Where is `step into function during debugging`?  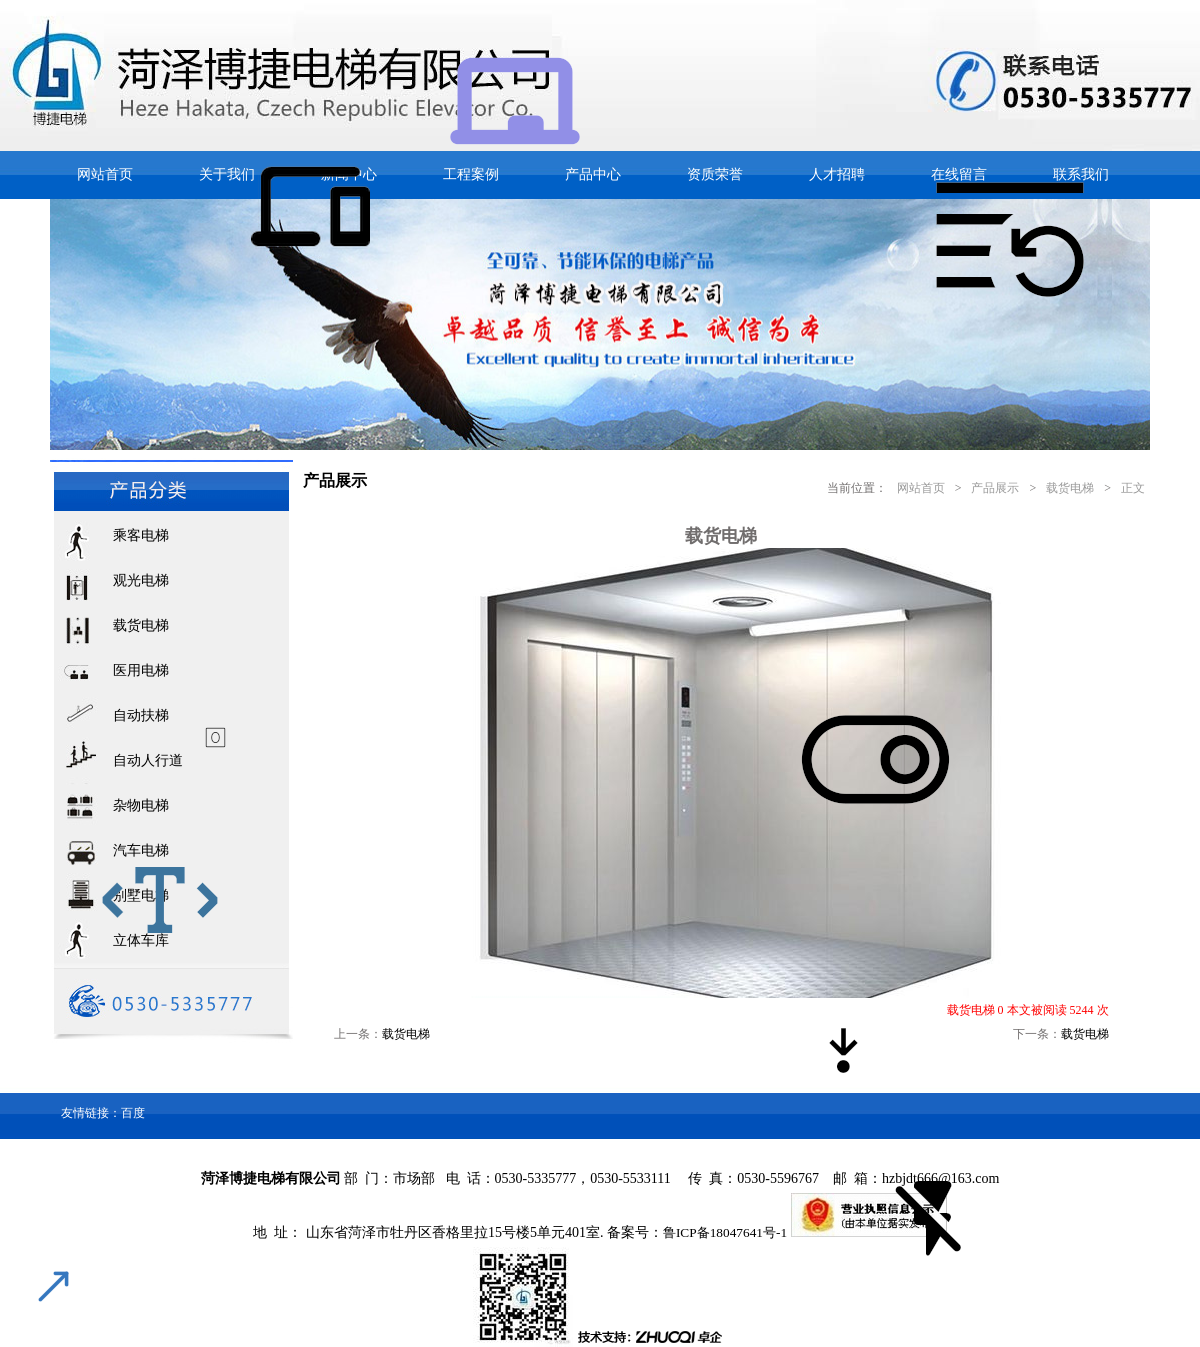 step into function during debugging is located at coordinates (843, 1050).